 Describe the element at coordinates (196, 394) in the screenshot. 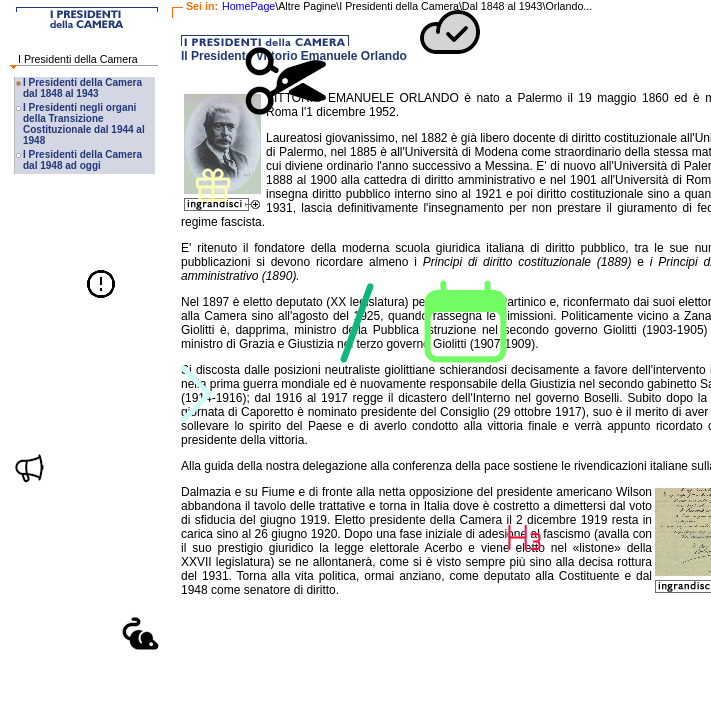

I see `navigate to the next item or page` at that location.